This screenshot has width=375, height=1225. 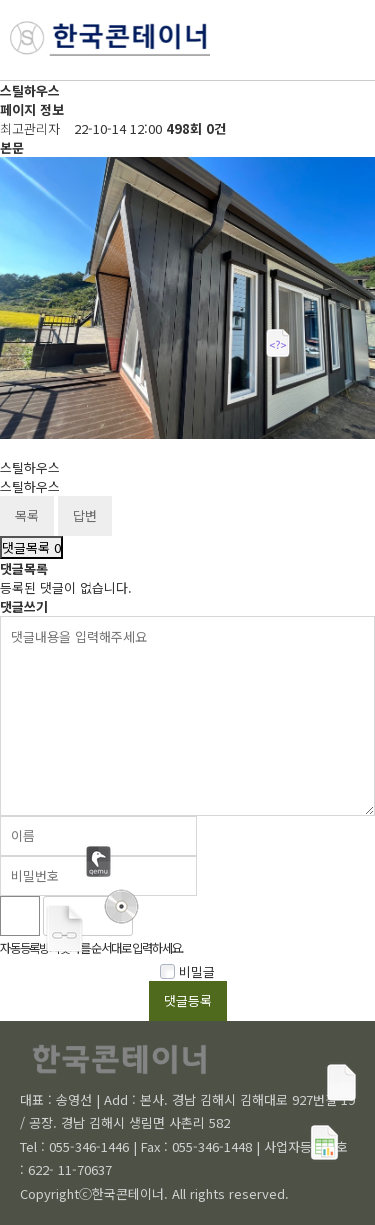 What do you see at coordinates (98, 861) in the screenshot?
I see `qemu virtual disk image file` at bounding box center [98, 861].